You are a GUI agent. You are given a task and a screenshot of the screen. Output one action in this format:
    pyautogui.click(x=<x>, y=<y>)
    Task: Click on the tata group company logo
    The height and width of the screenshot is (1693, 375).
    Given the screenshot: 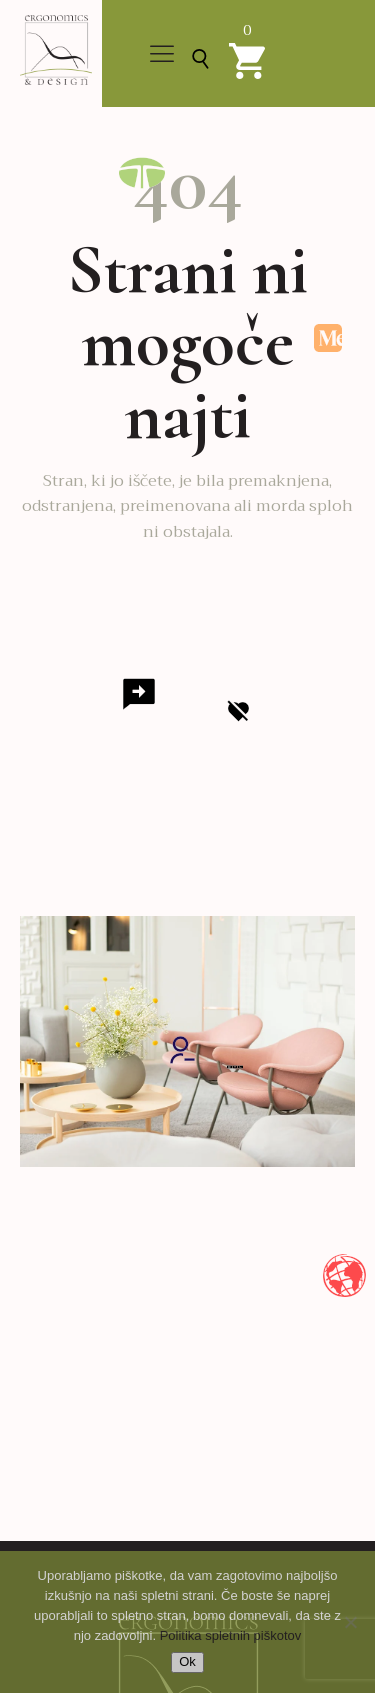 What is the action you would take?
    pyautogui.click(x=142, y=173)
    